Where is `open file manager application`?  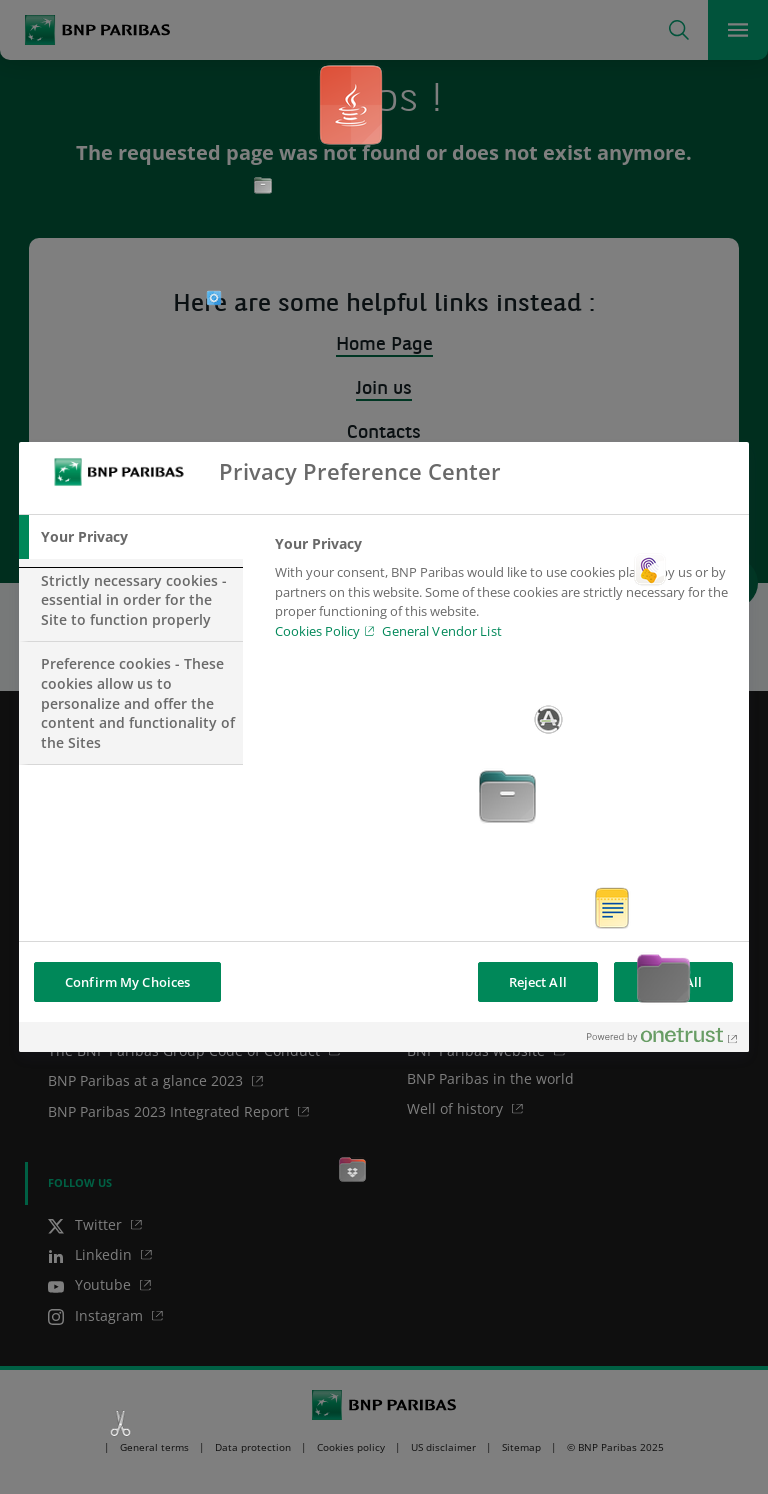 open file manager application is located at coordinates (263, 185).